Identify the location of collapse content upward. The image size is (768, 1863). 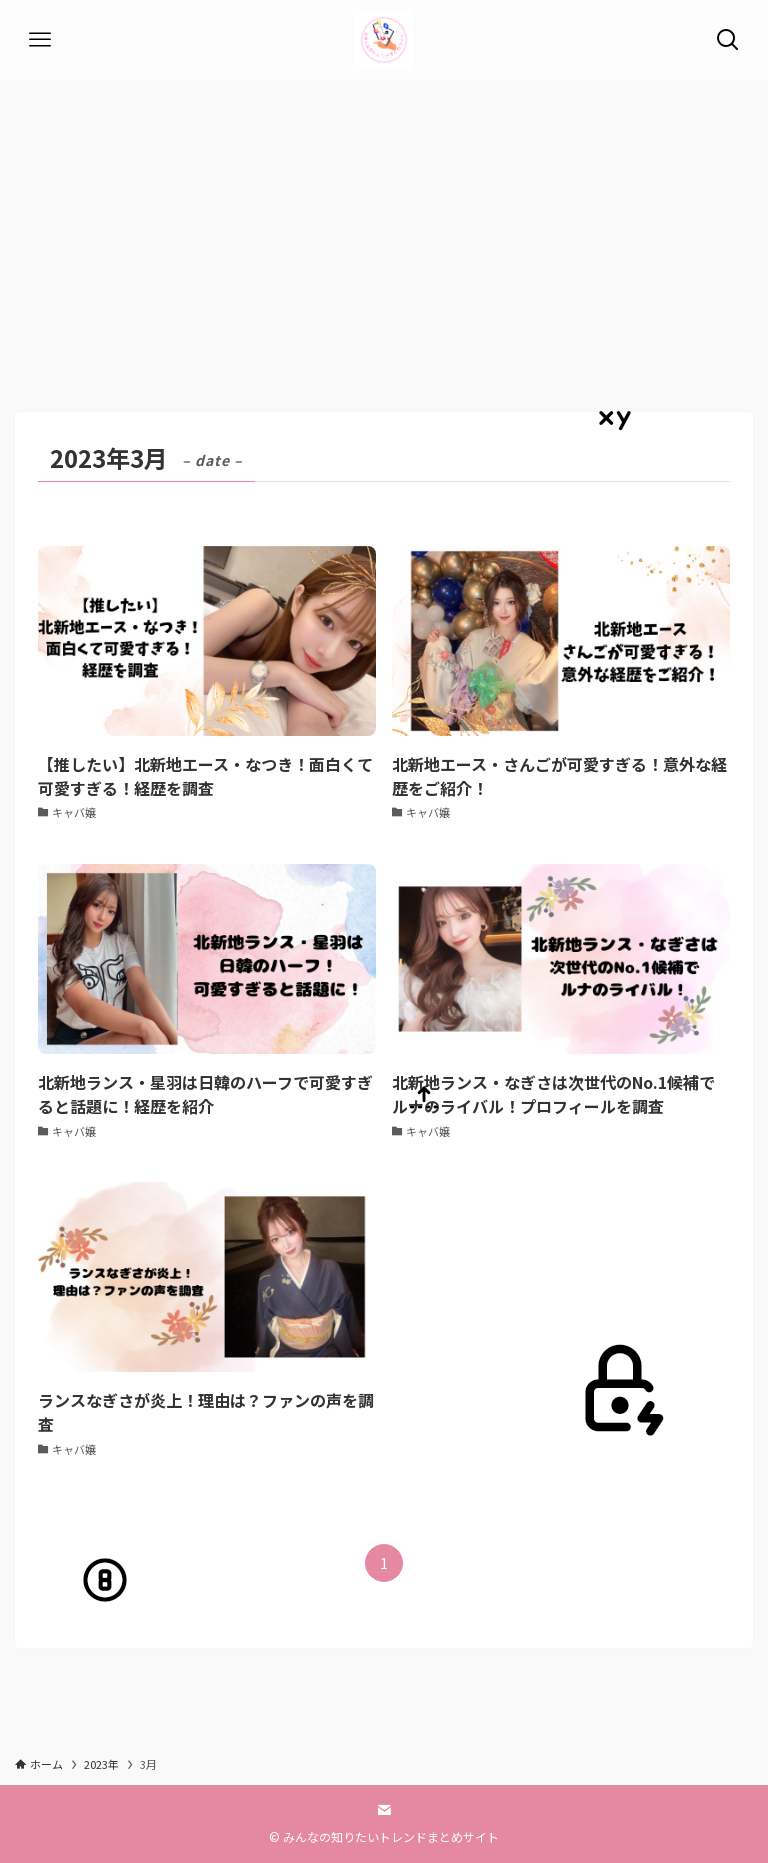
(424, 1099).